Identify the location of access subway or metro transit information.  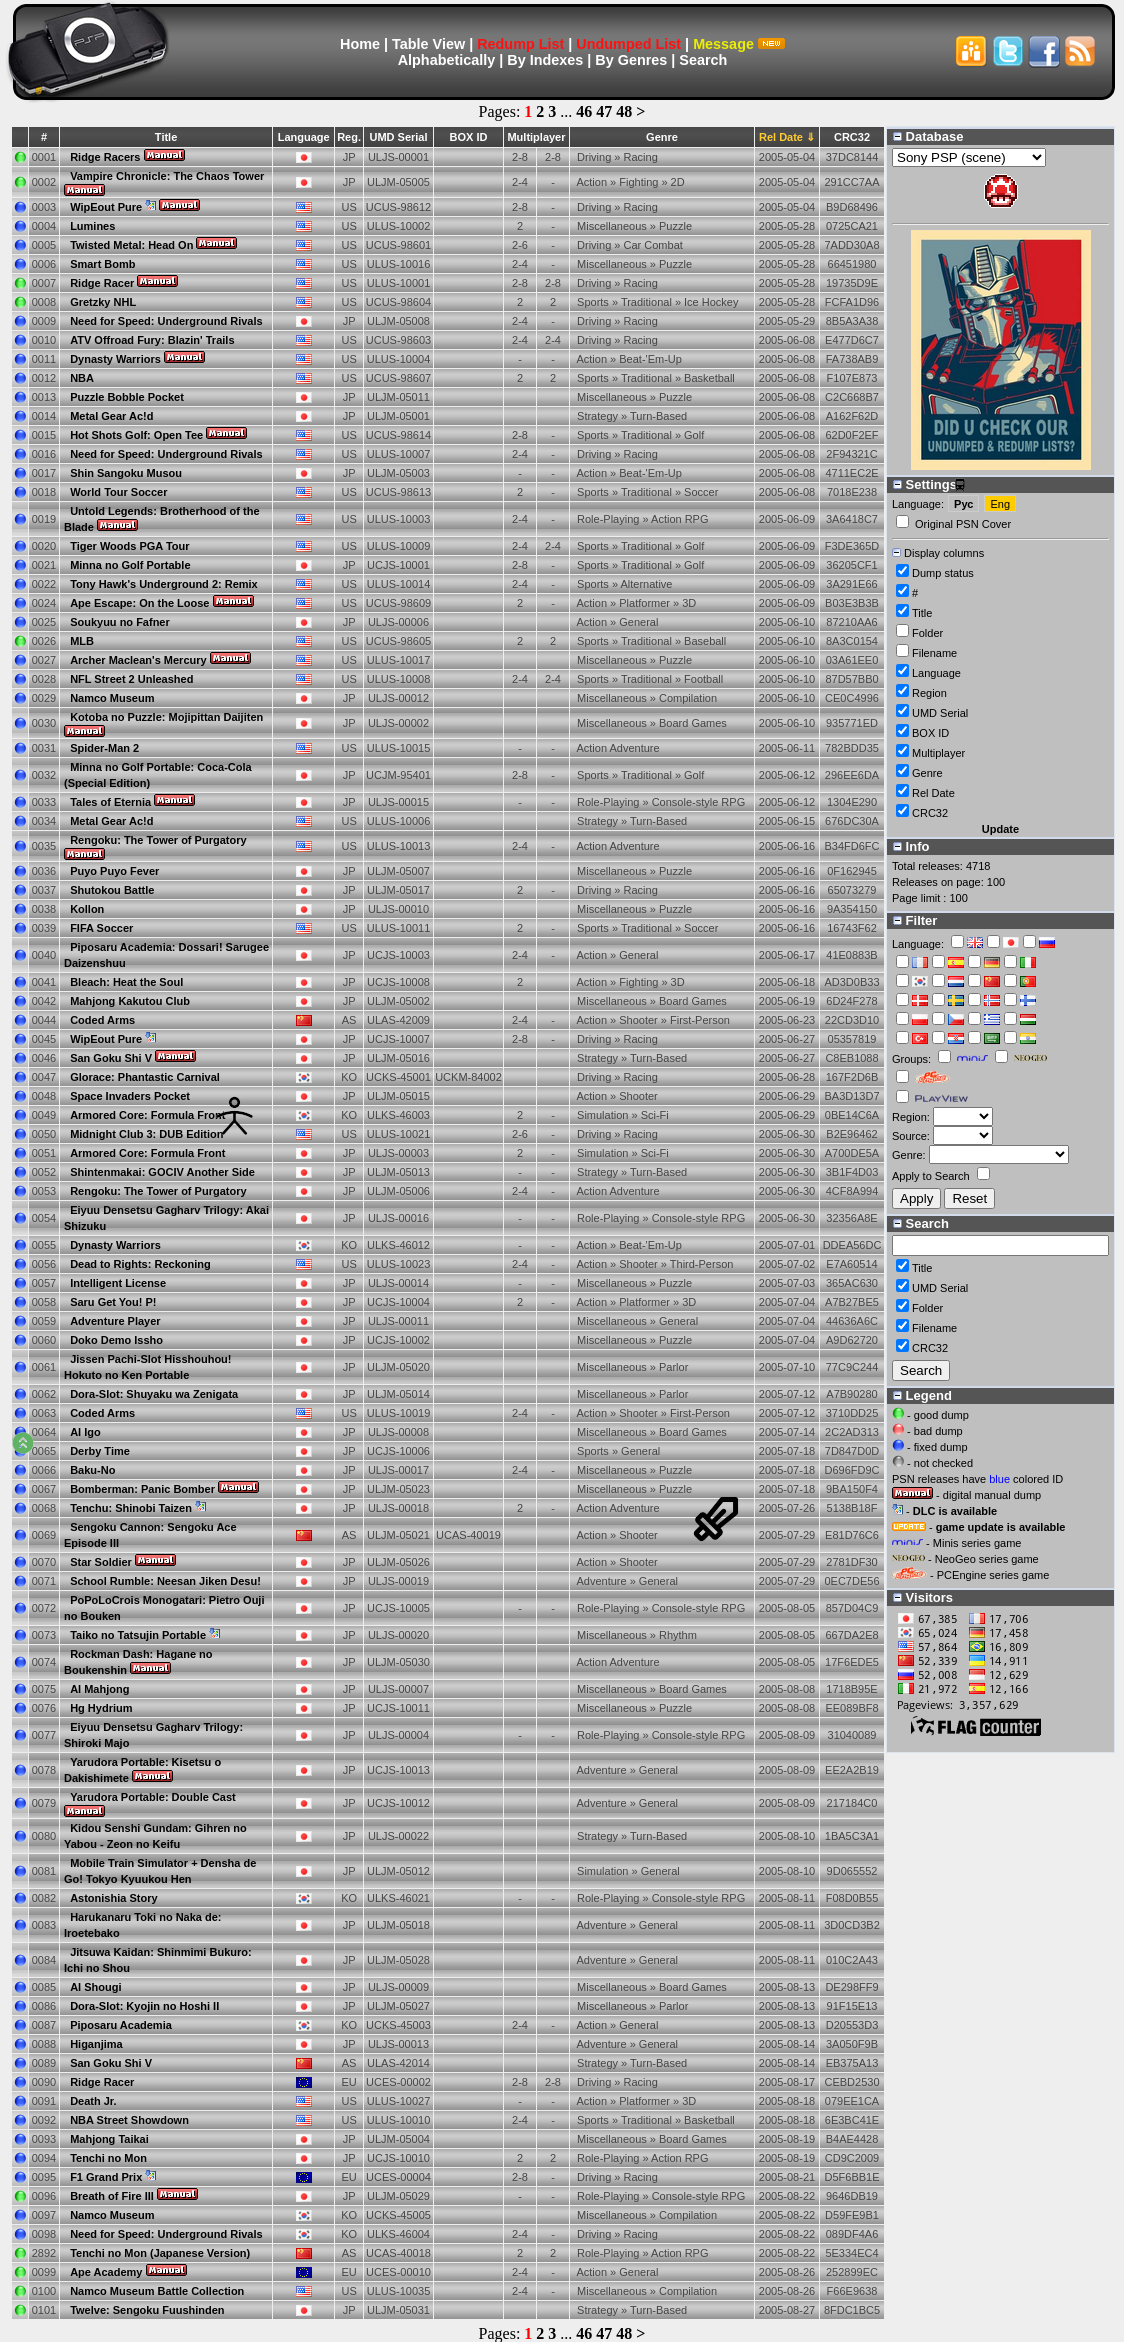
(960, 485).